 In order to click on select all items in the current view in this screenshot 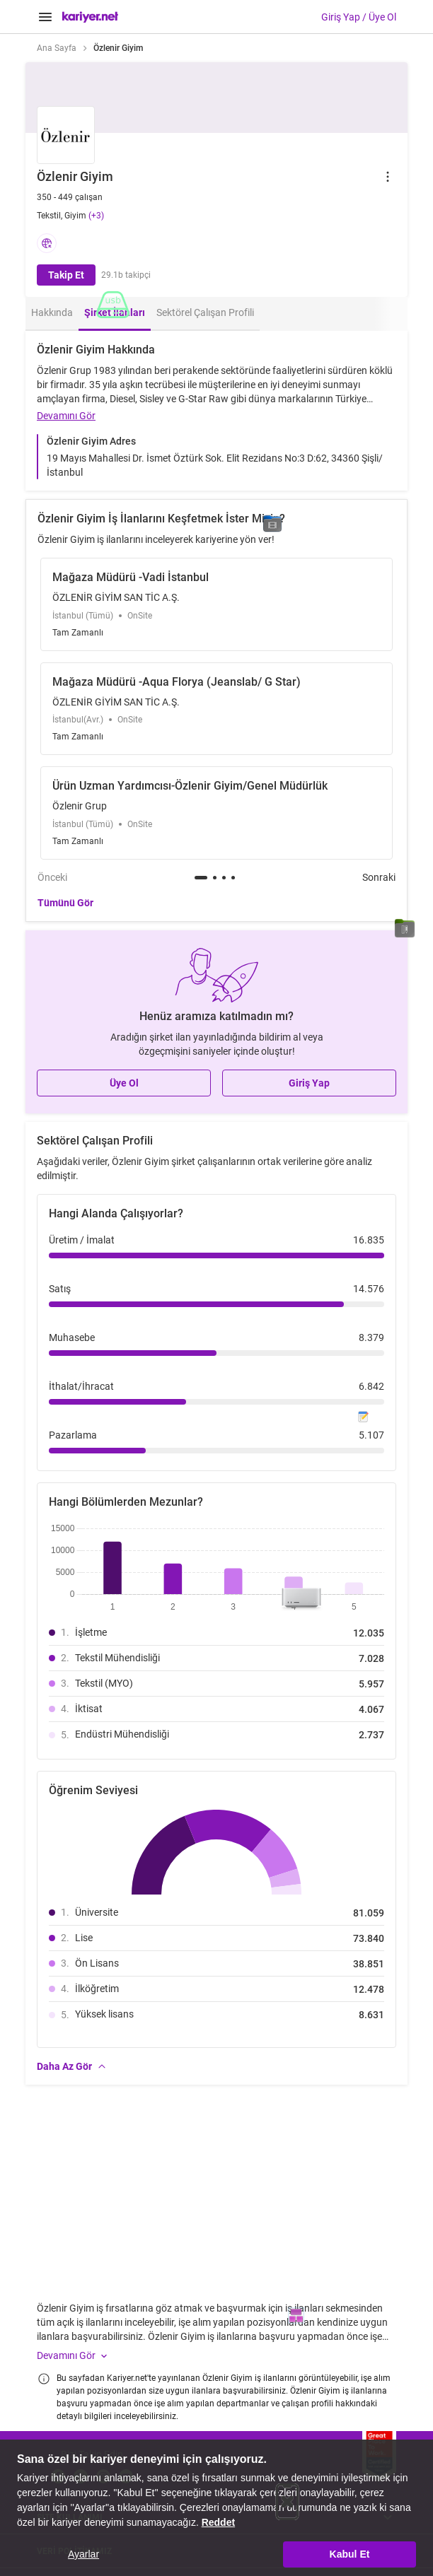, I will do `click(296, 2315)`.